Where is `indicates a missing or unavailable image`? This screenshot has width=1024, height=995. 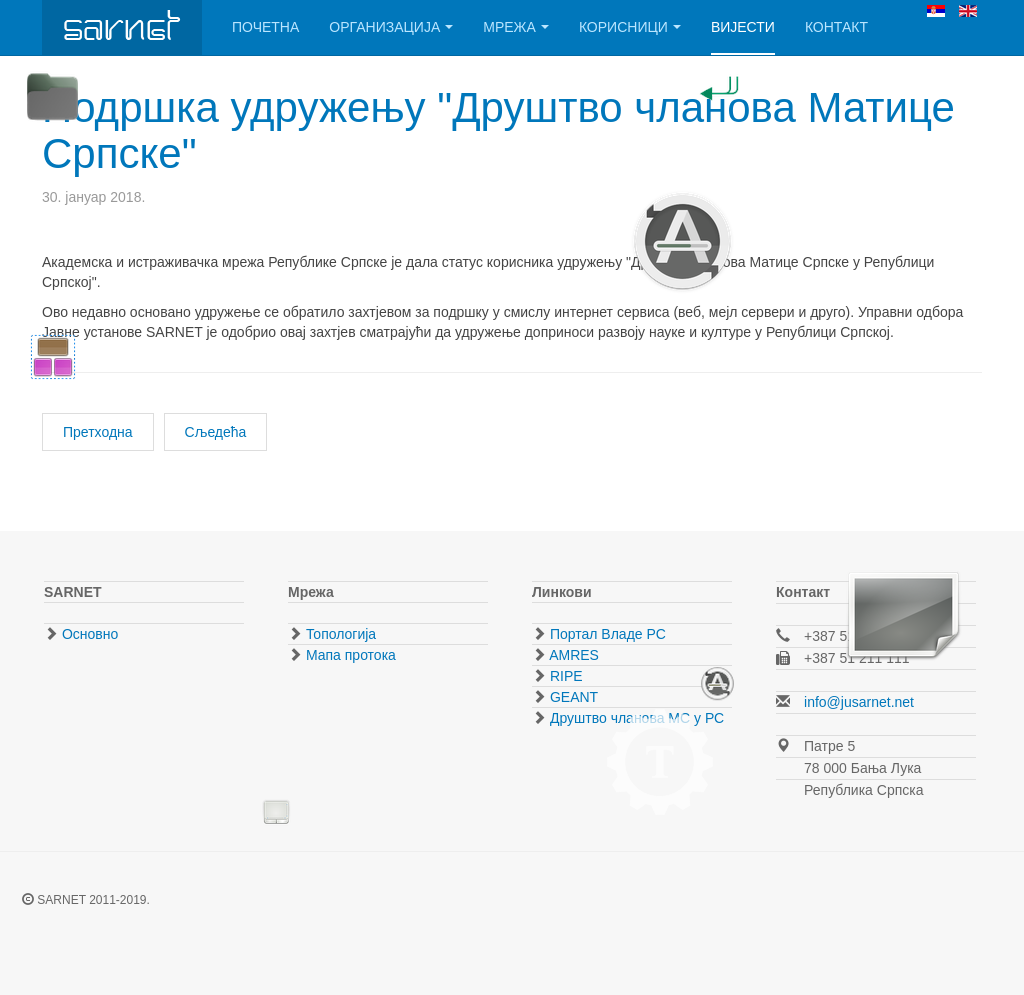
indicates a missing or unavailable image is located at coordinates (903, 617).